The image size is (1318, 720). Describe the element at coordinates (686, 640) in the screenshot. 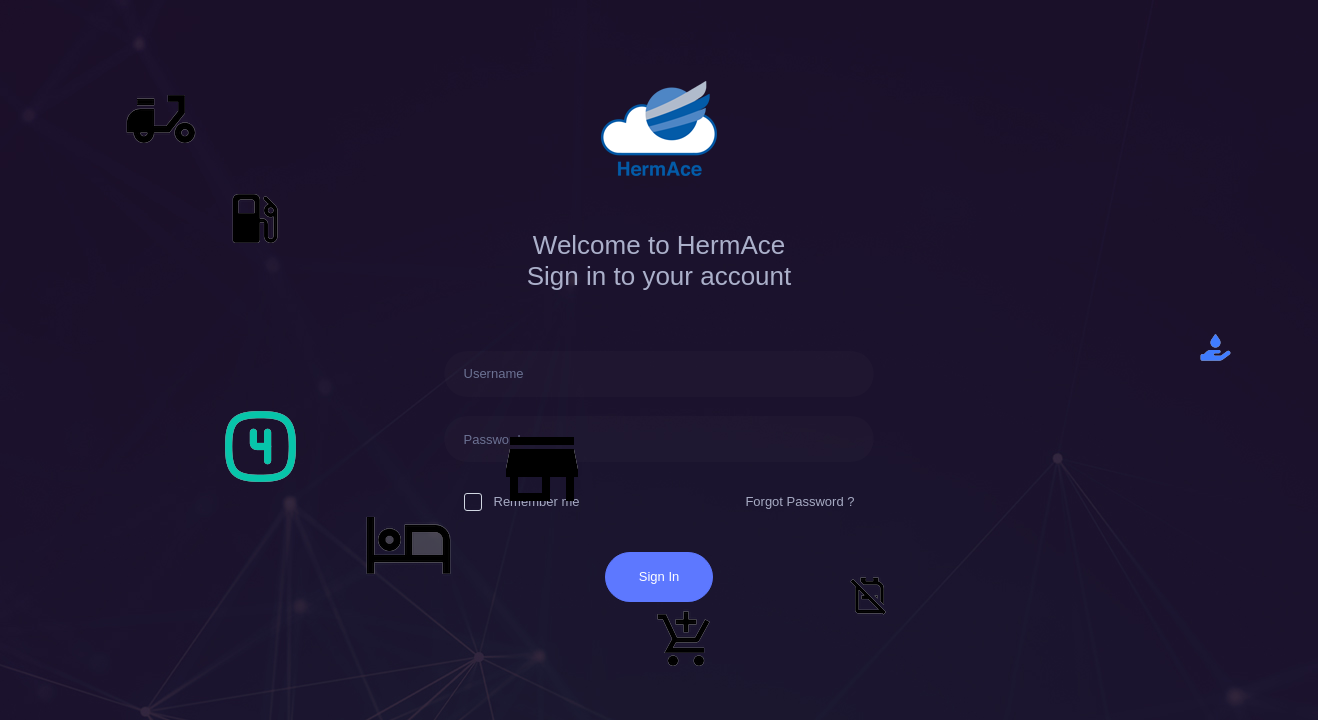

I see `add item to shopping cart` at that location.